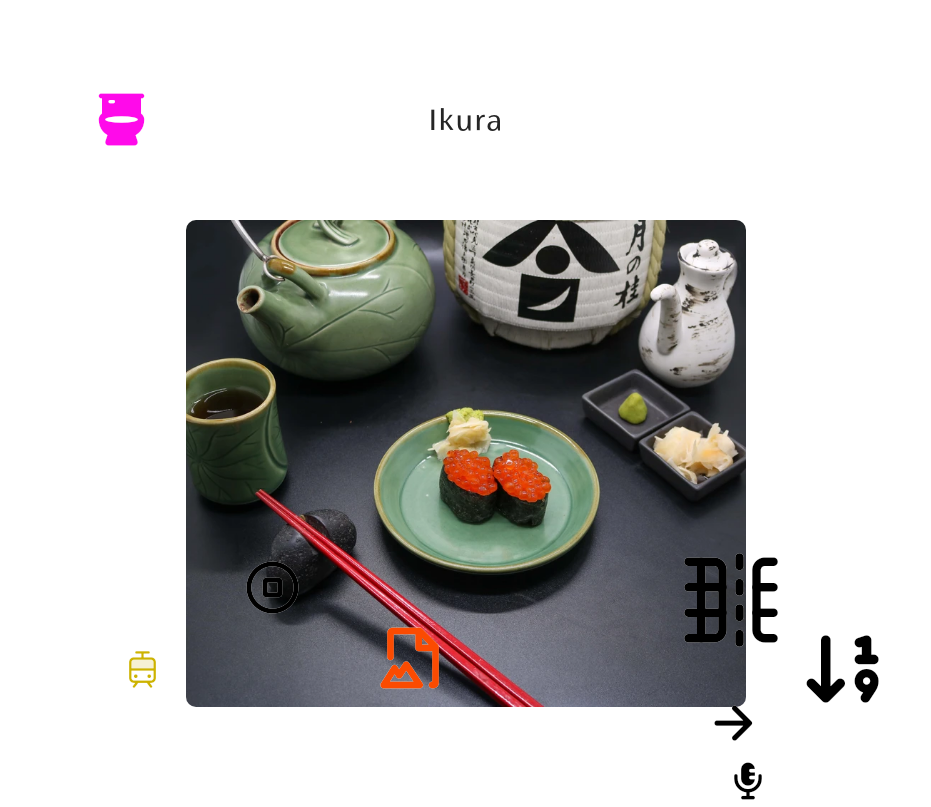 This screenshot has height=807, width=931. Describe the element at coordinates (142, 669) in the screenshot. I see `view tram or streetcar routes` at that location.